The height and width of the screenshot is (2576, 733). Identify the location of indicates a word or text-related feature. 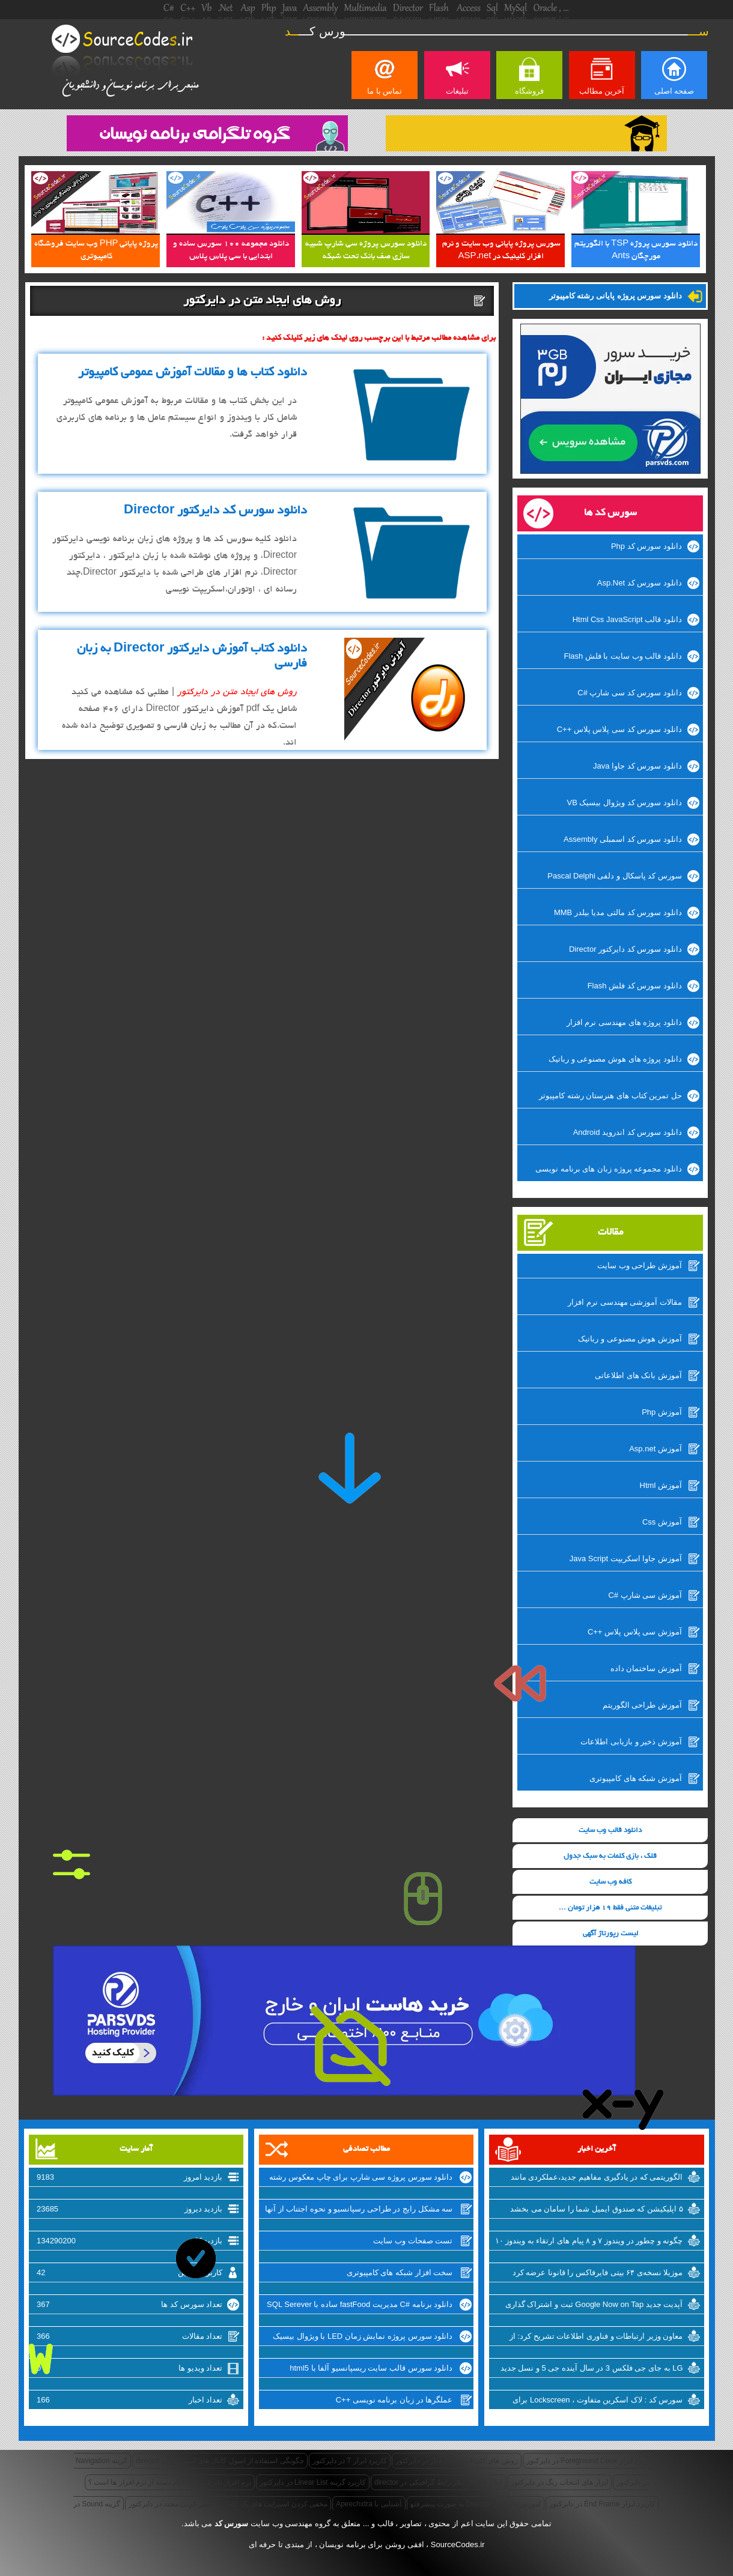
(40, 2359).